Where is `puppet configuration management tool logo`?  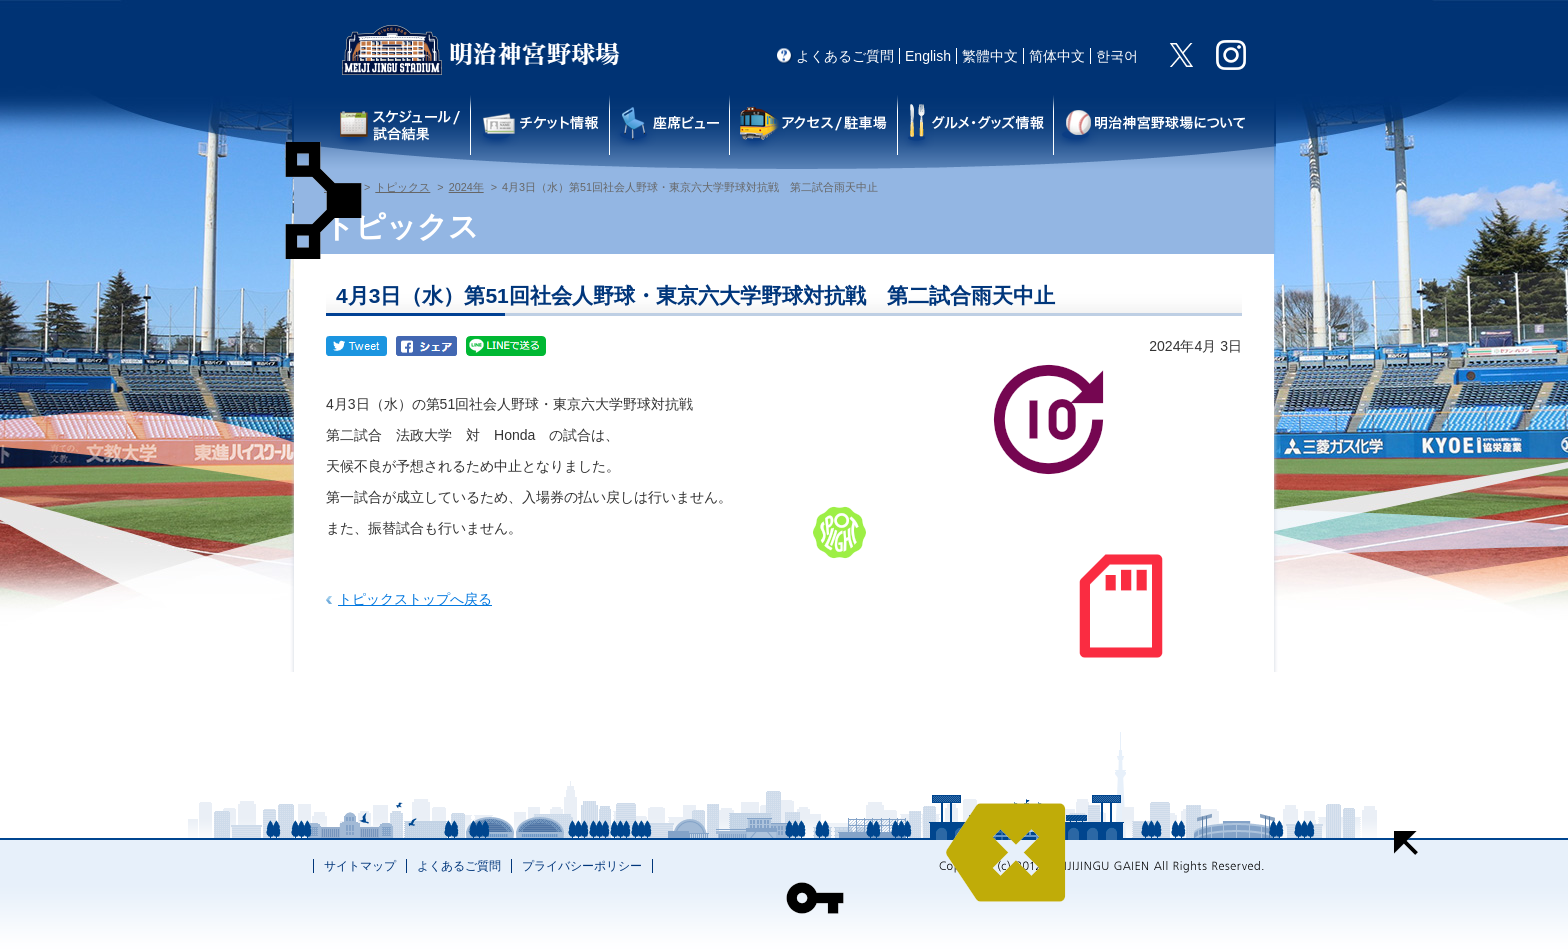
puppet configuration management tool logo is located at coordinates (323, 200).